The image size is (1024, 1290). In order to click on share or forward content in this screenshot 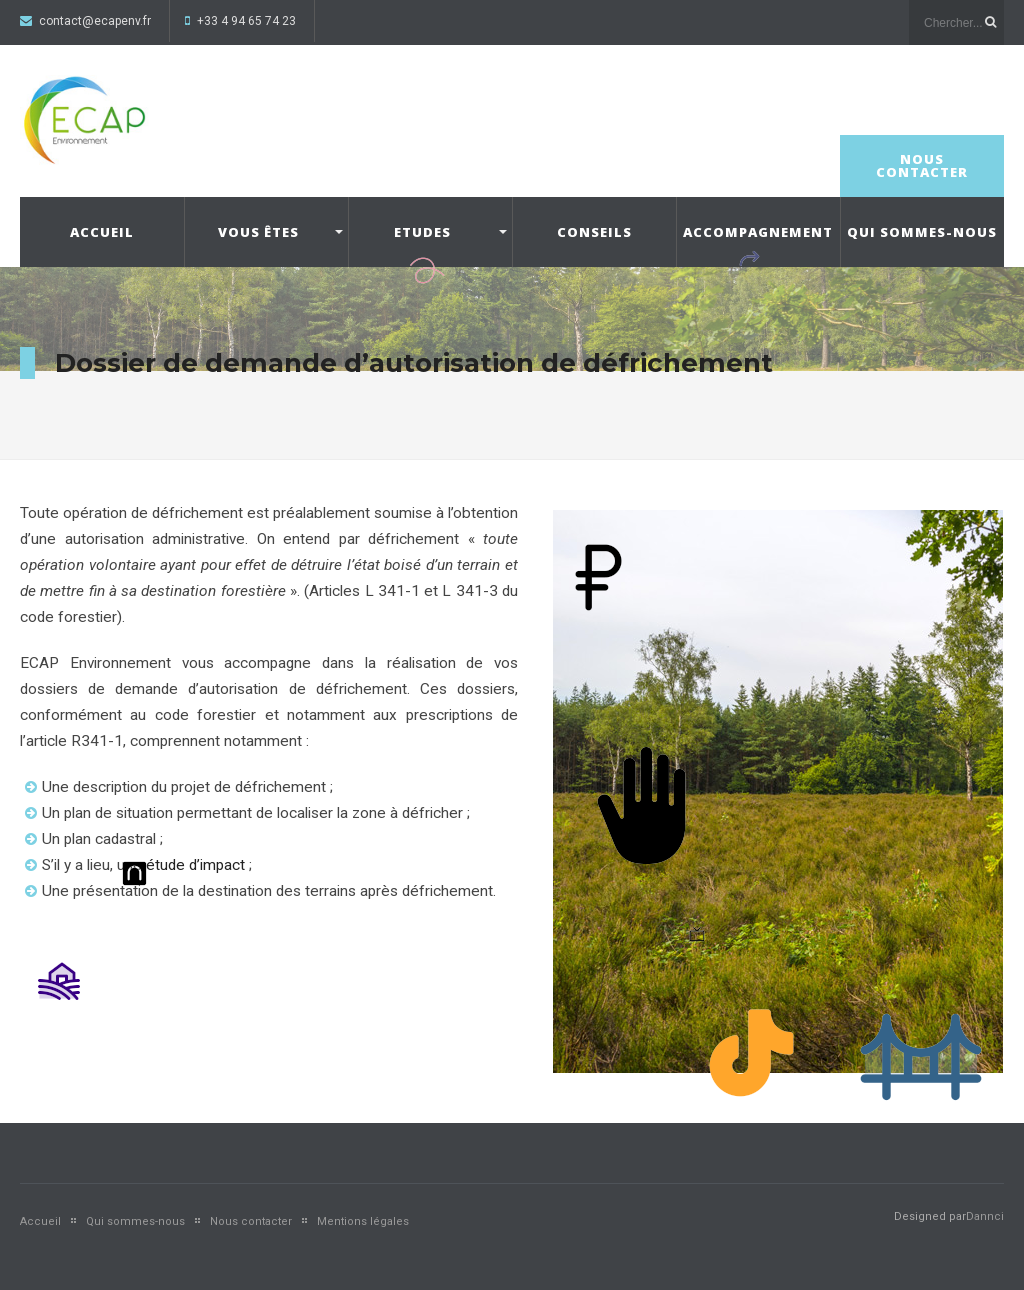, I will do `click(749, 258)`.